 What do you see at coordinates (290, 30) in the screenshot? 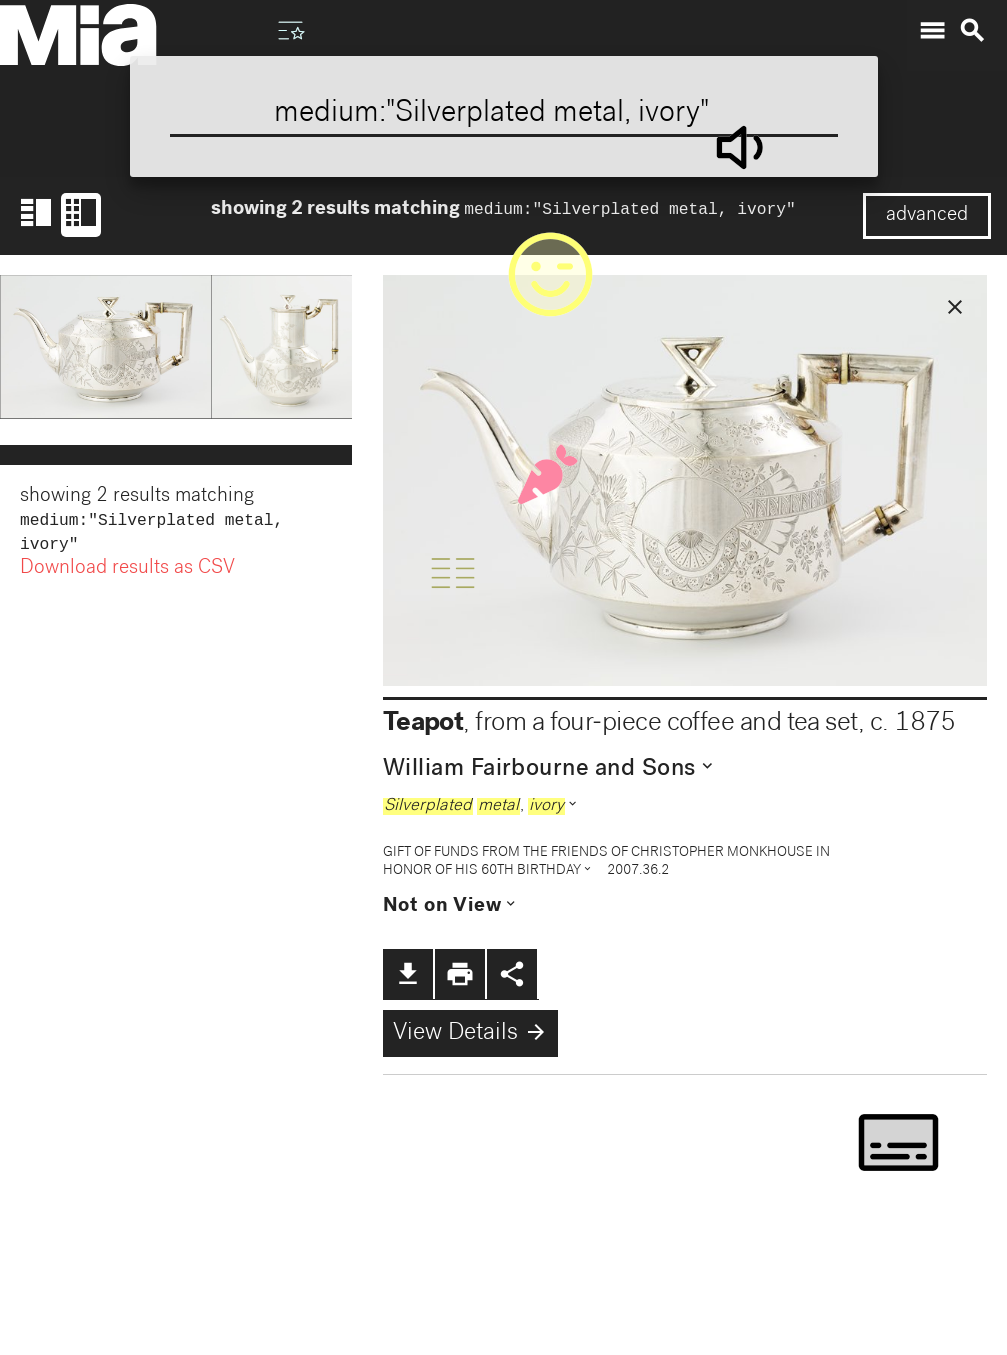
I see `view your favorites list` at bounding box center [290, 30].